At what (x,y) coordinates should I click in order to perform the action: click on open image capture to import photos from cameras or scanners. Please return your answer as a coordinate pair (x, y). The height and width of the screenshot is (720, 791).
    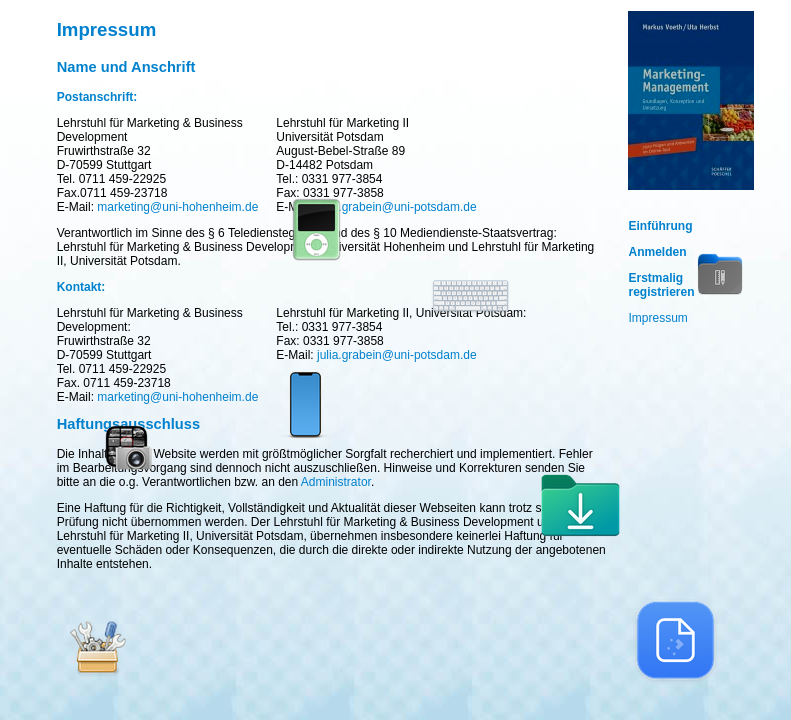
    Looking at the image, I should click on (126, 446).